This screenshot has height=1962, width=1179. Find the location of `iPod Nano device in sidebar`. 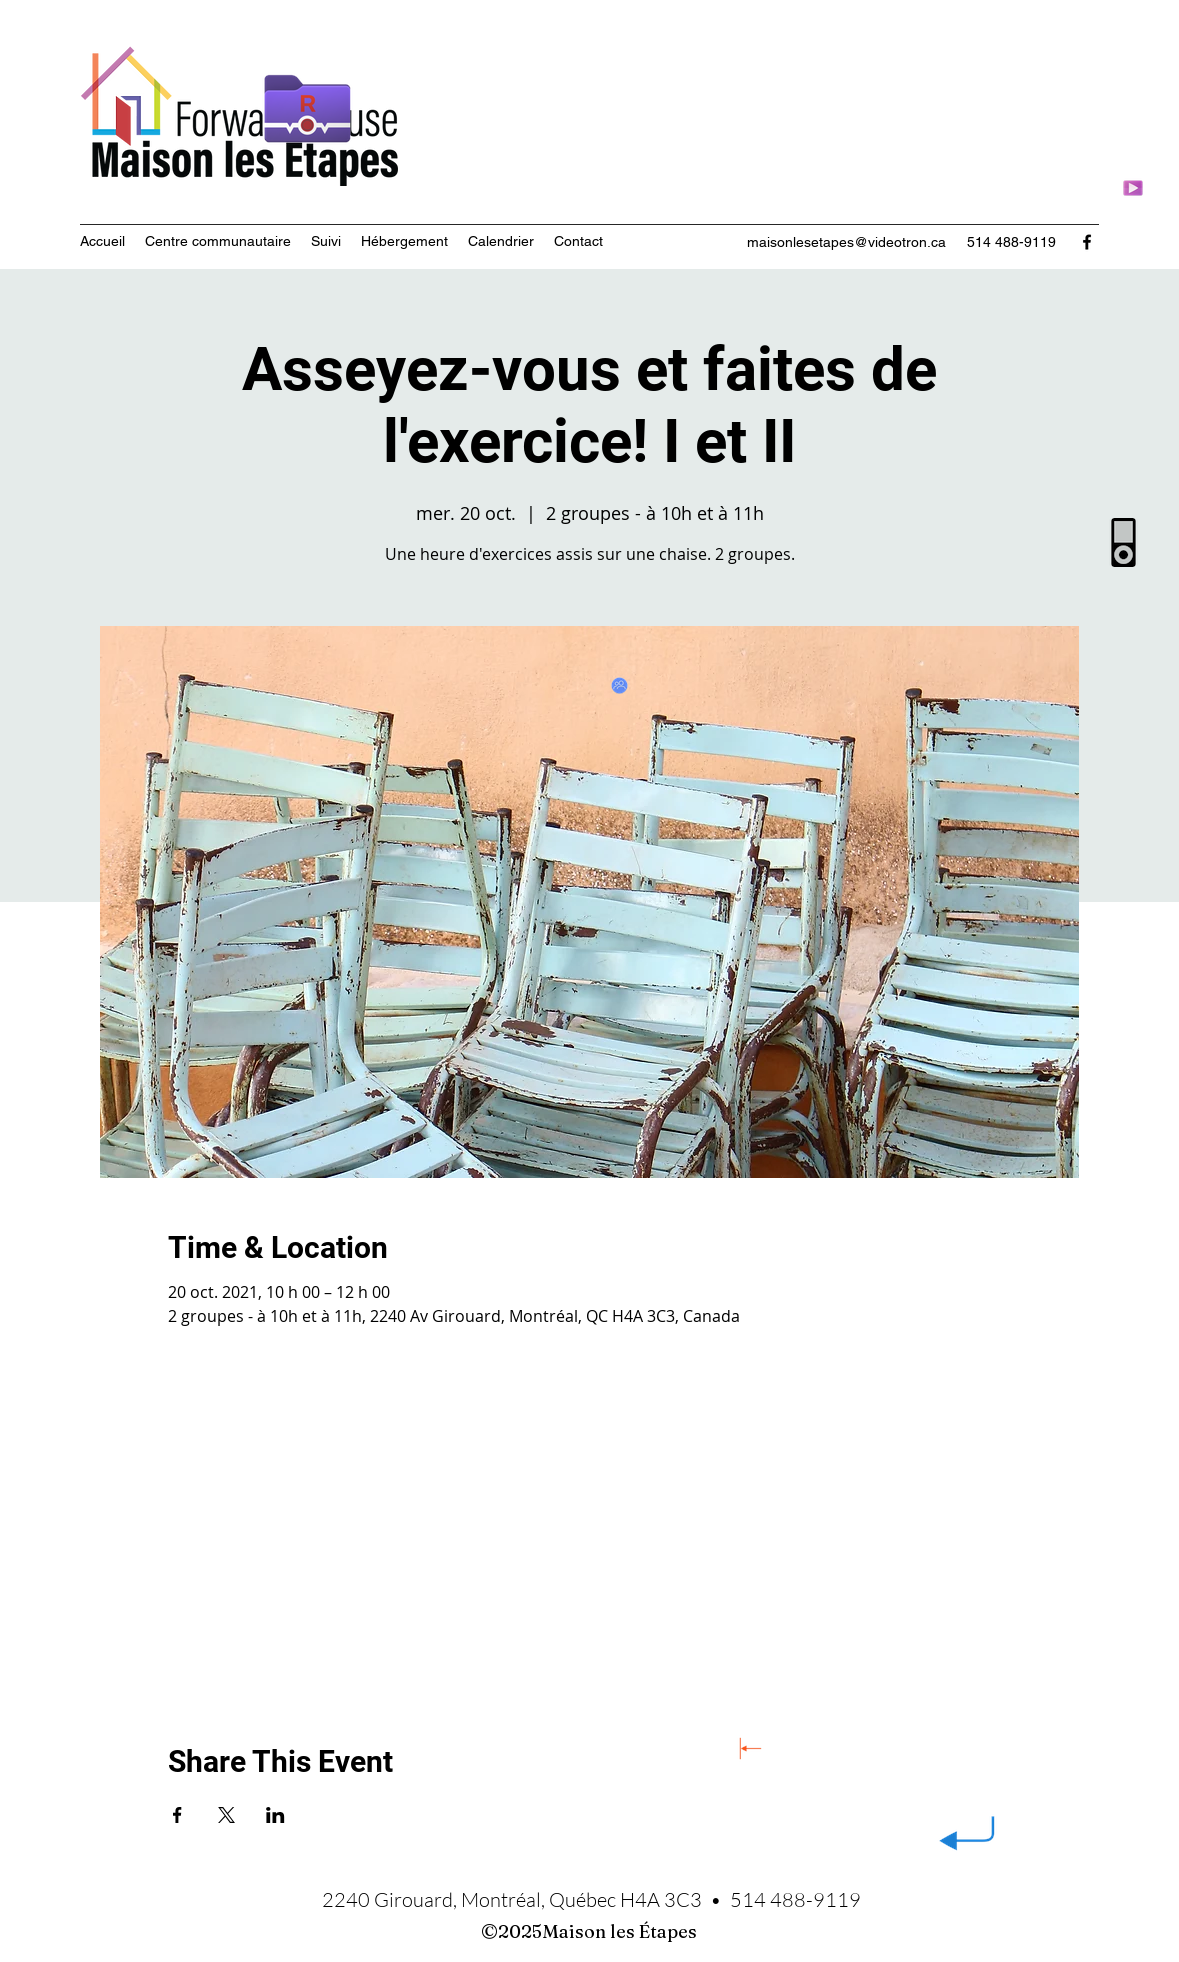

iPod Nano device in sidebar is located at coordinates (1123, 542).